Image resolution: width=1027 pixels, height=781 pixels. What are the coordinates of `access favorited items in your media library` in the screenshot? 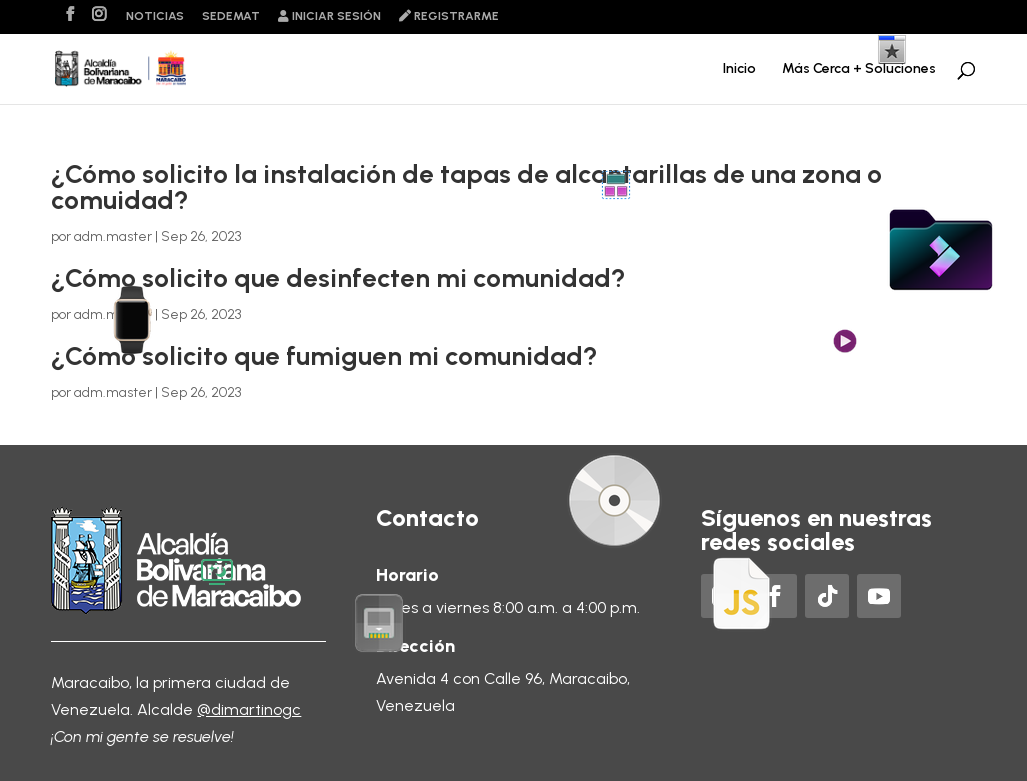 It's located at (892, 49).